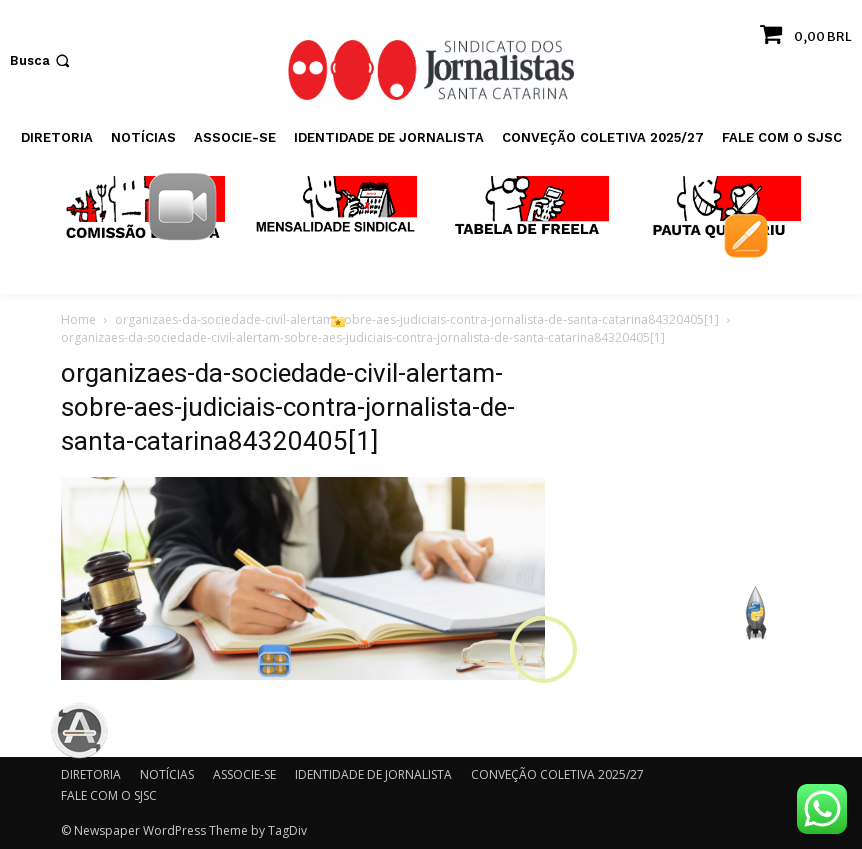 This screenshot has height=849, width=862. I want to click on indicates fullwidth input mode is active, so click(543, 649).